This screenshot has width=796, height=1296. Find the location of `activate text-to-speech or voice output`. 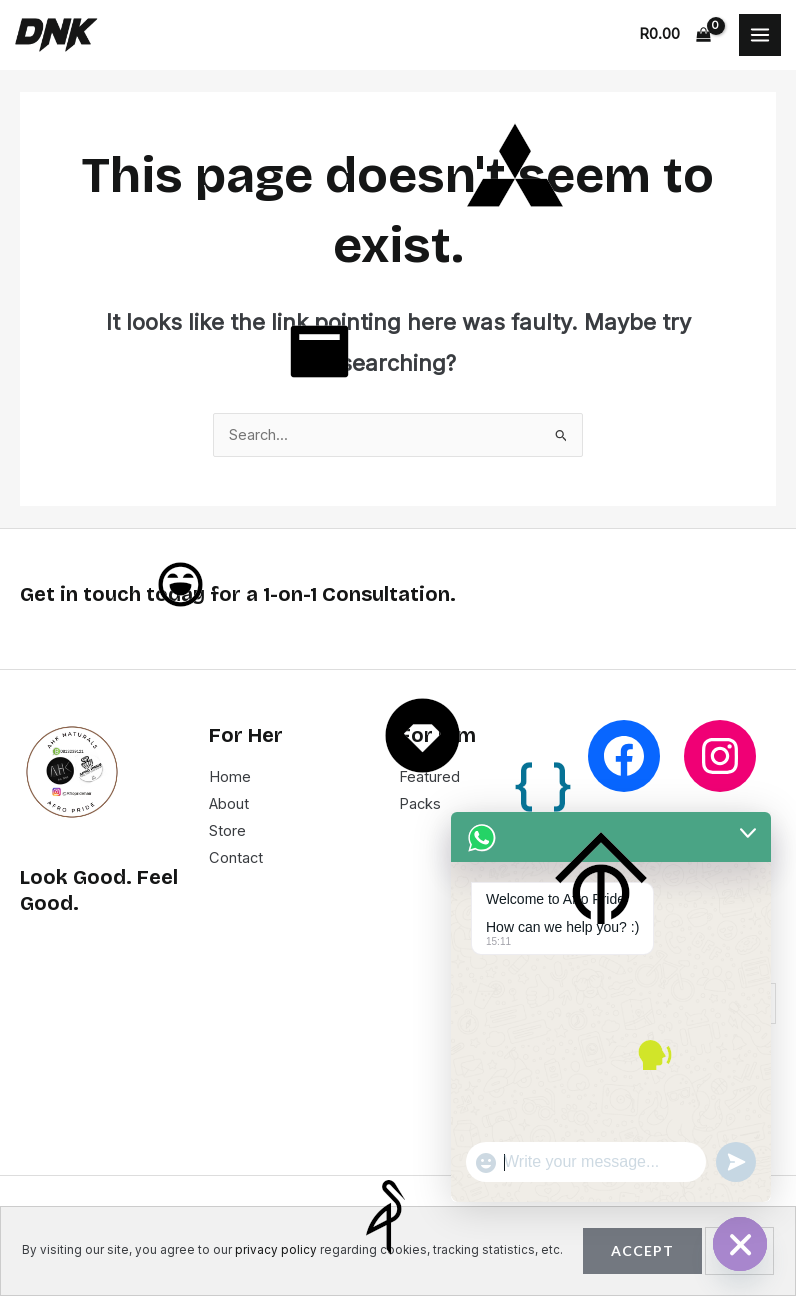

activate text-to-speech or voice output is located at coordinates (655, 1055).